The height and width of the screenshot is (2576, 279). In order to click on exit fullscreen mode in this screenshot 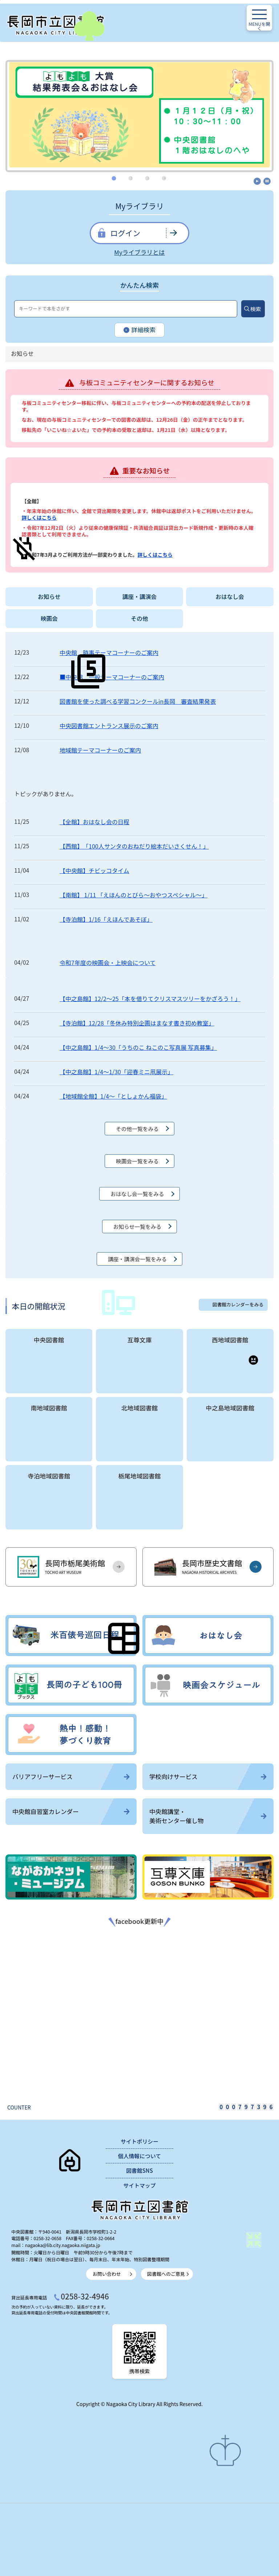, I will do `click(254, 2240)`.